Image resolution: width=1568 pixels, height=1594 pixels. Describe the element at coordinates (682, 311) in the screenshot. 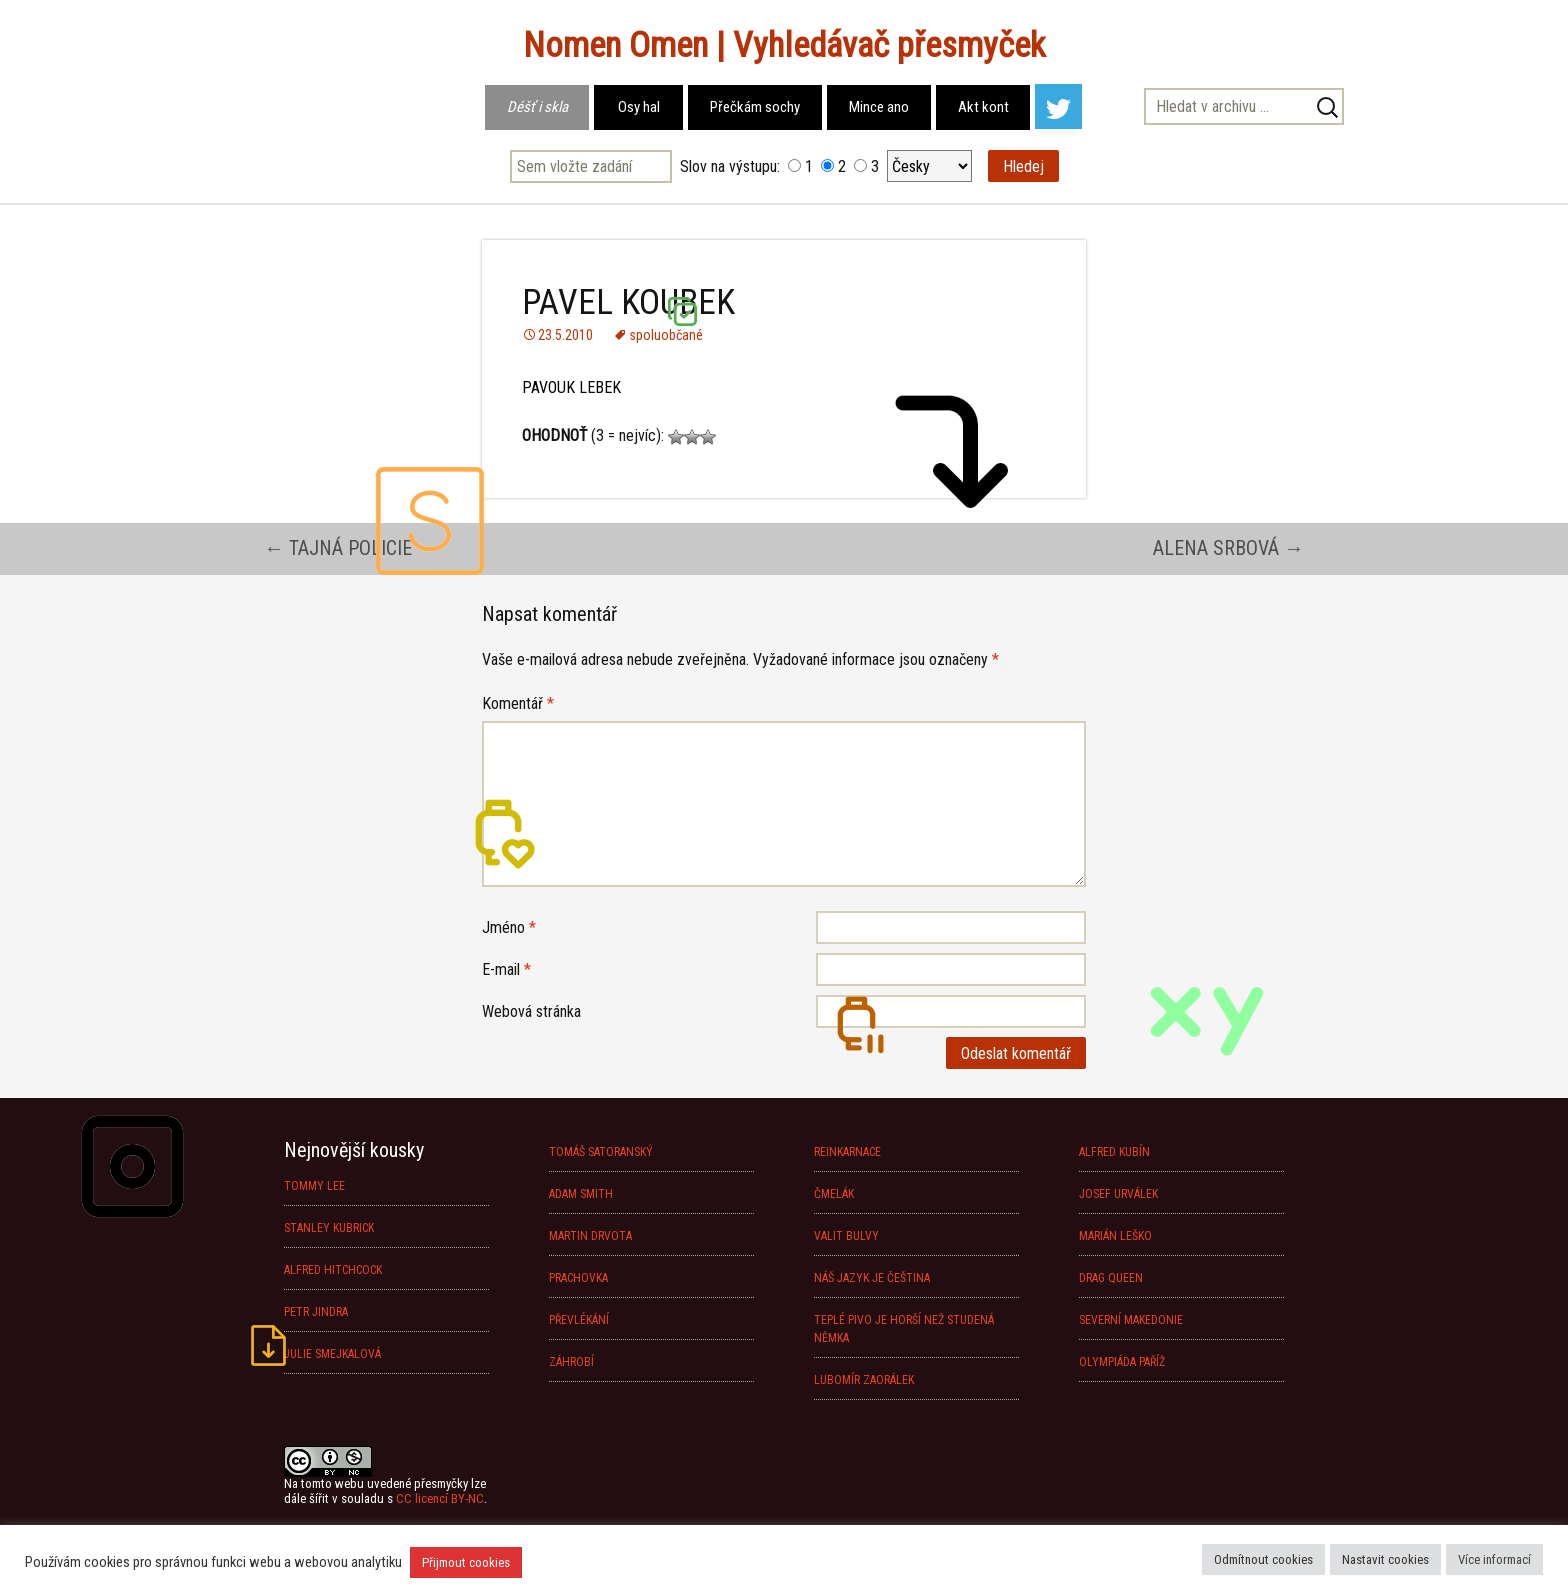

I see `content copied successfully to clipboard` at that location.